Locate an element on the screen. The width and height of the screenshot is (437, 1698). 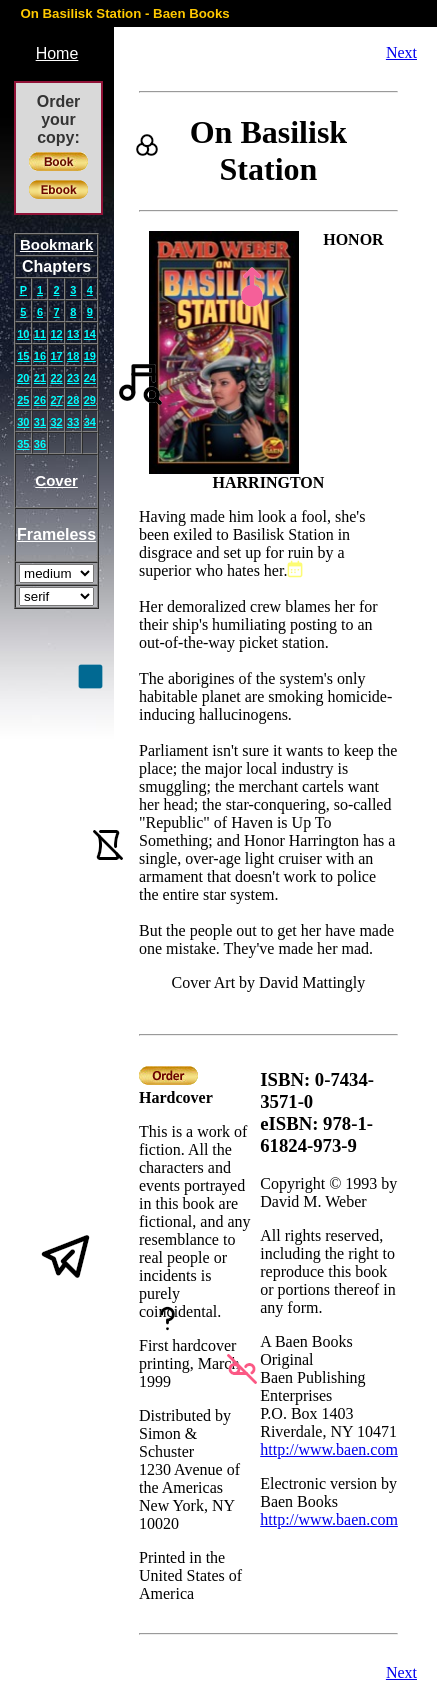
view weekly calendar is located at coordinates (295, 569).